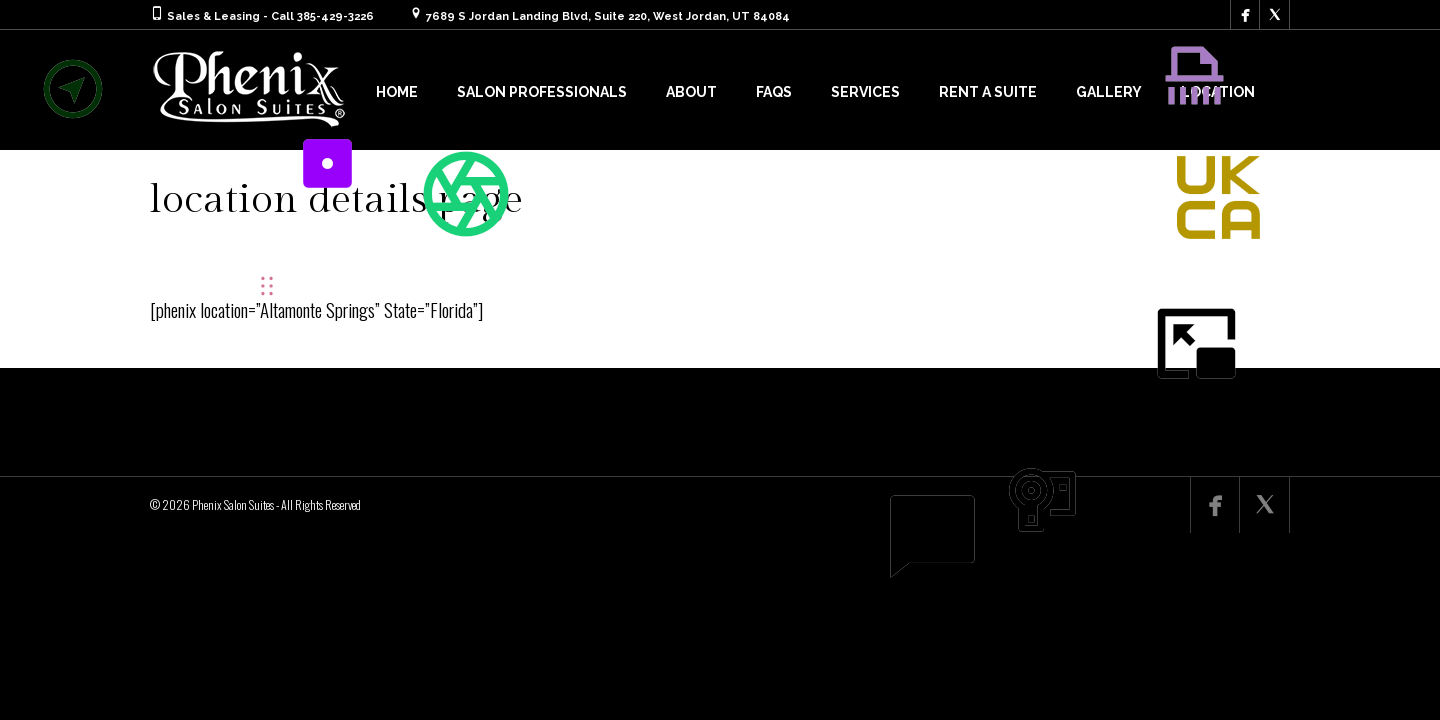  Describe the element at coordinates (466, 194) in the screenshot. I see `open camera or take a photo` at that location.